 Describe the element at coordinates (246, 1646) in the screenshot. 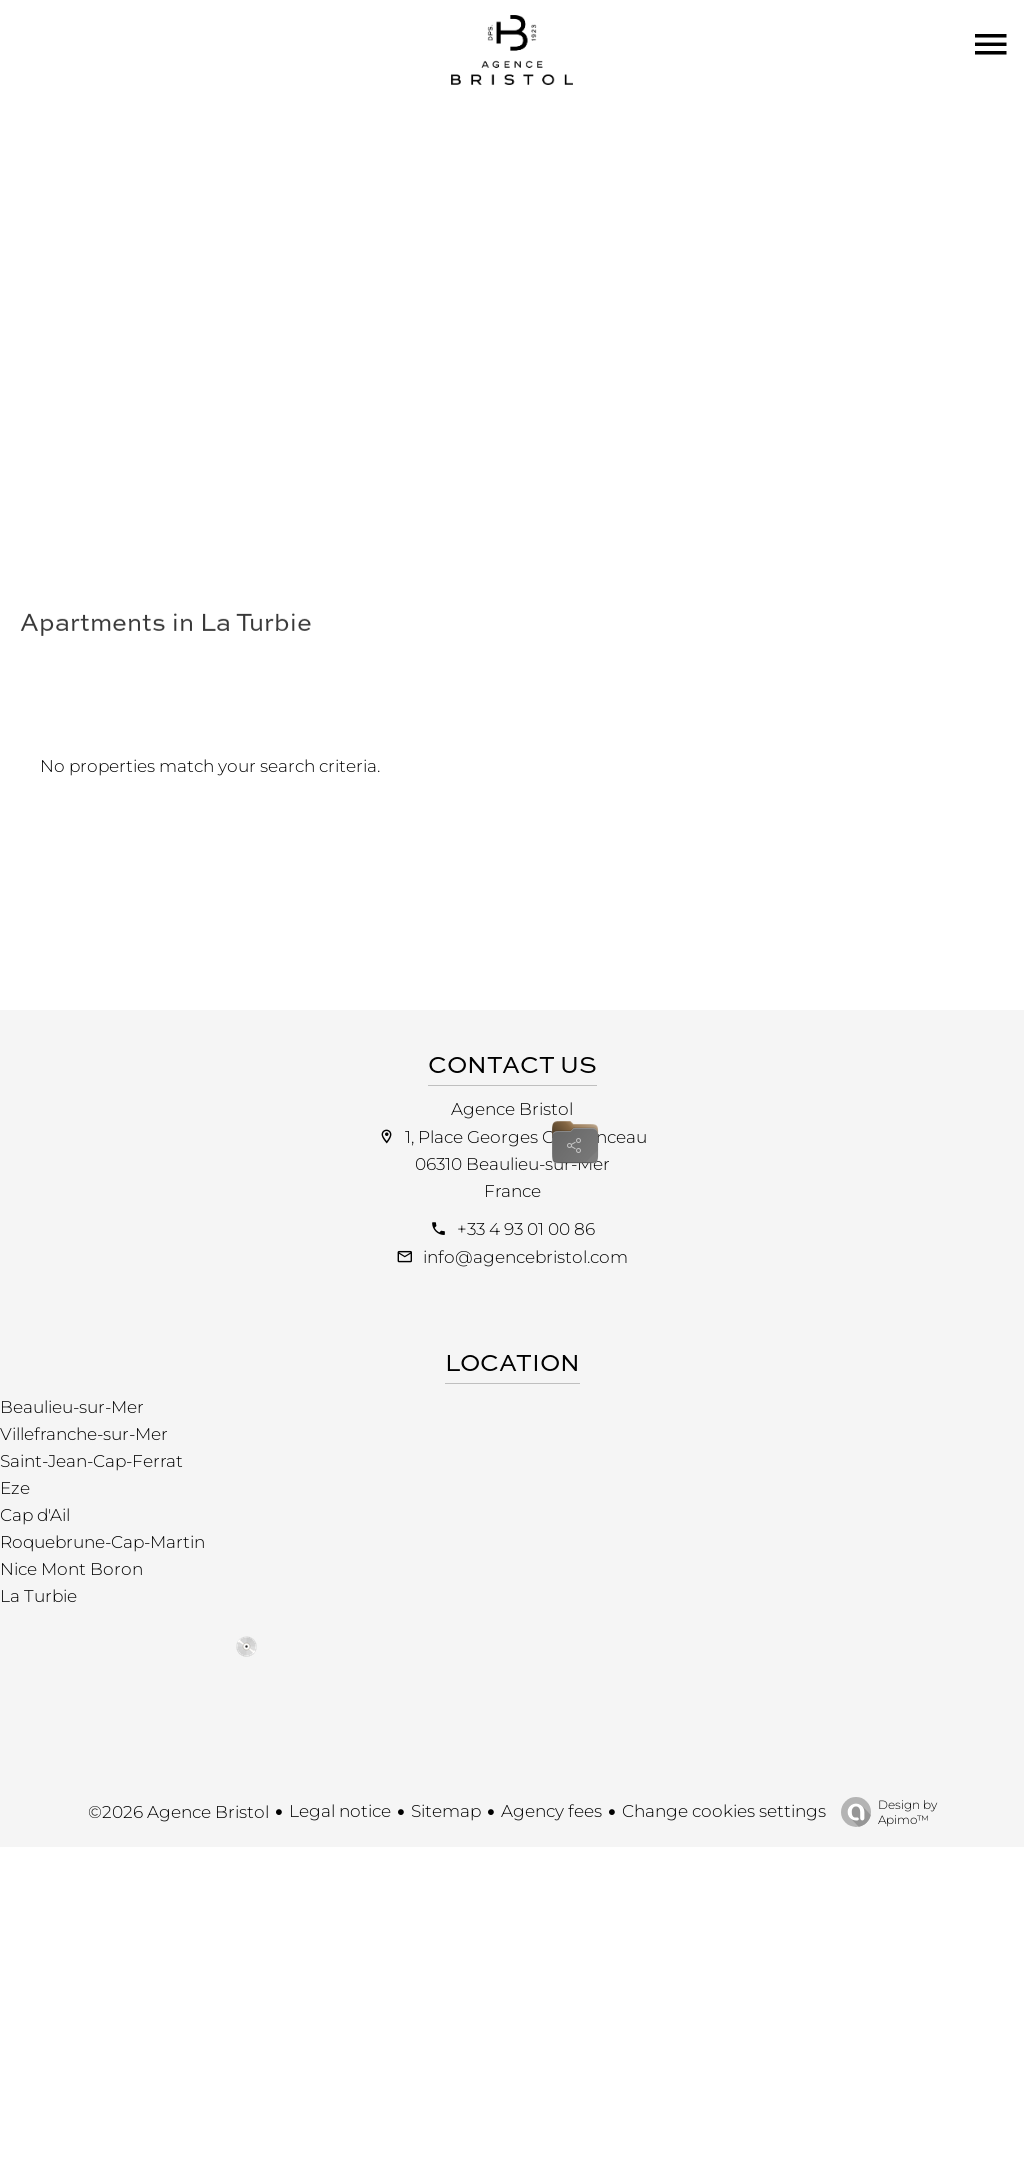

I see `access DVD-R disc drive` at that location.